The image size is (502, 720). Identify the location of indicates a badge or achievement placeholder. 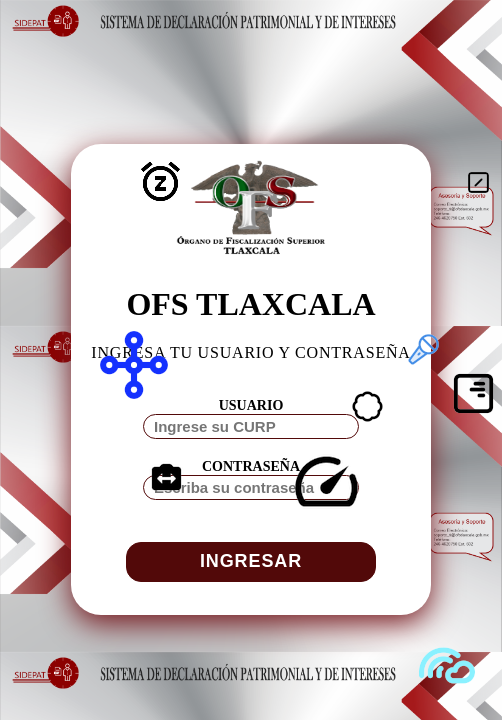
(367, 406).